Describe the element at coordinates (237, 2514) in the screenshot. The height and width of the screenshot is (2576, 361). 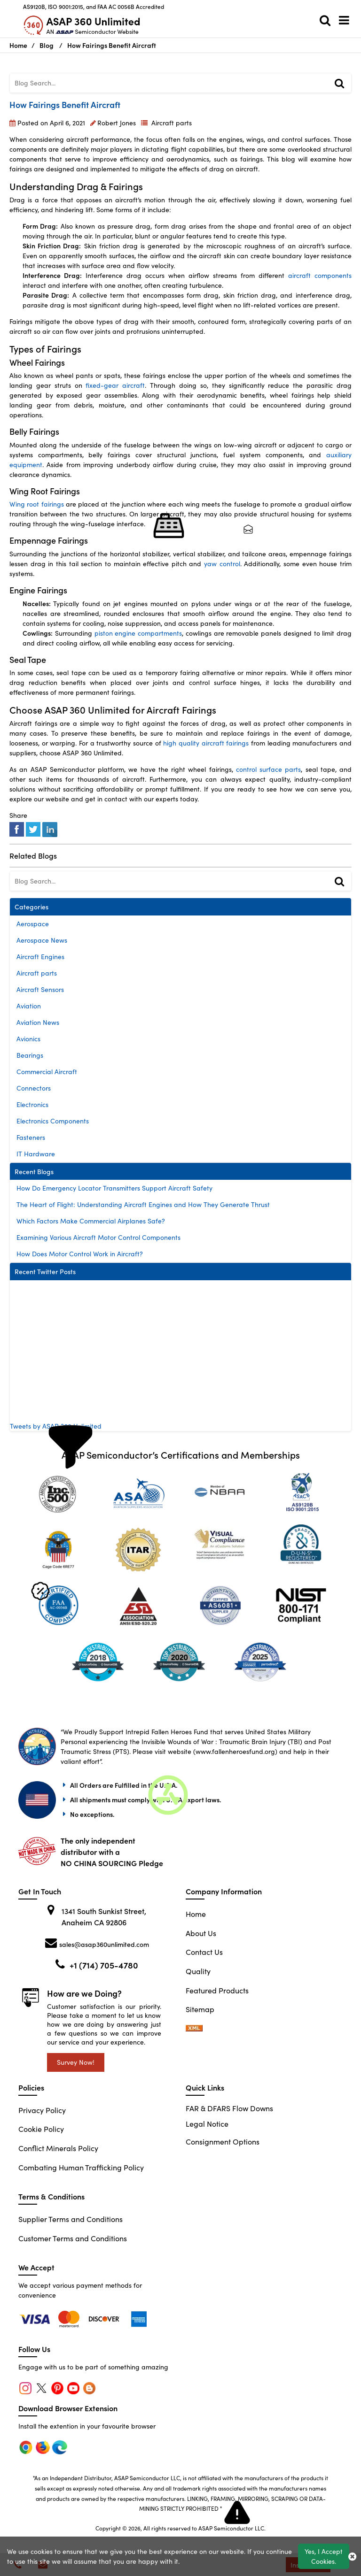
I see `indicates a warning or caution state` at that location.